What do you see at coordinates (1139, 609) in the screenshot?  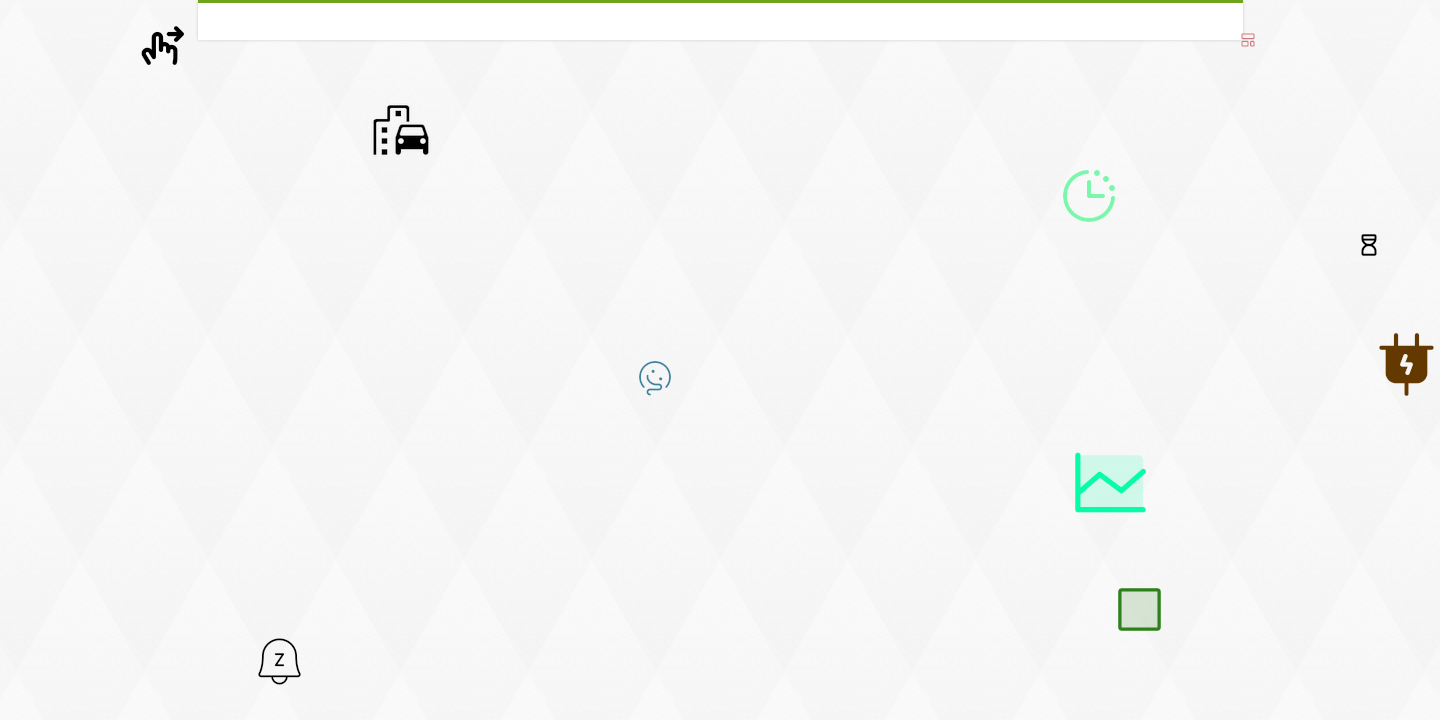 I see `stop media playback` at bounding box center [1139, 609].